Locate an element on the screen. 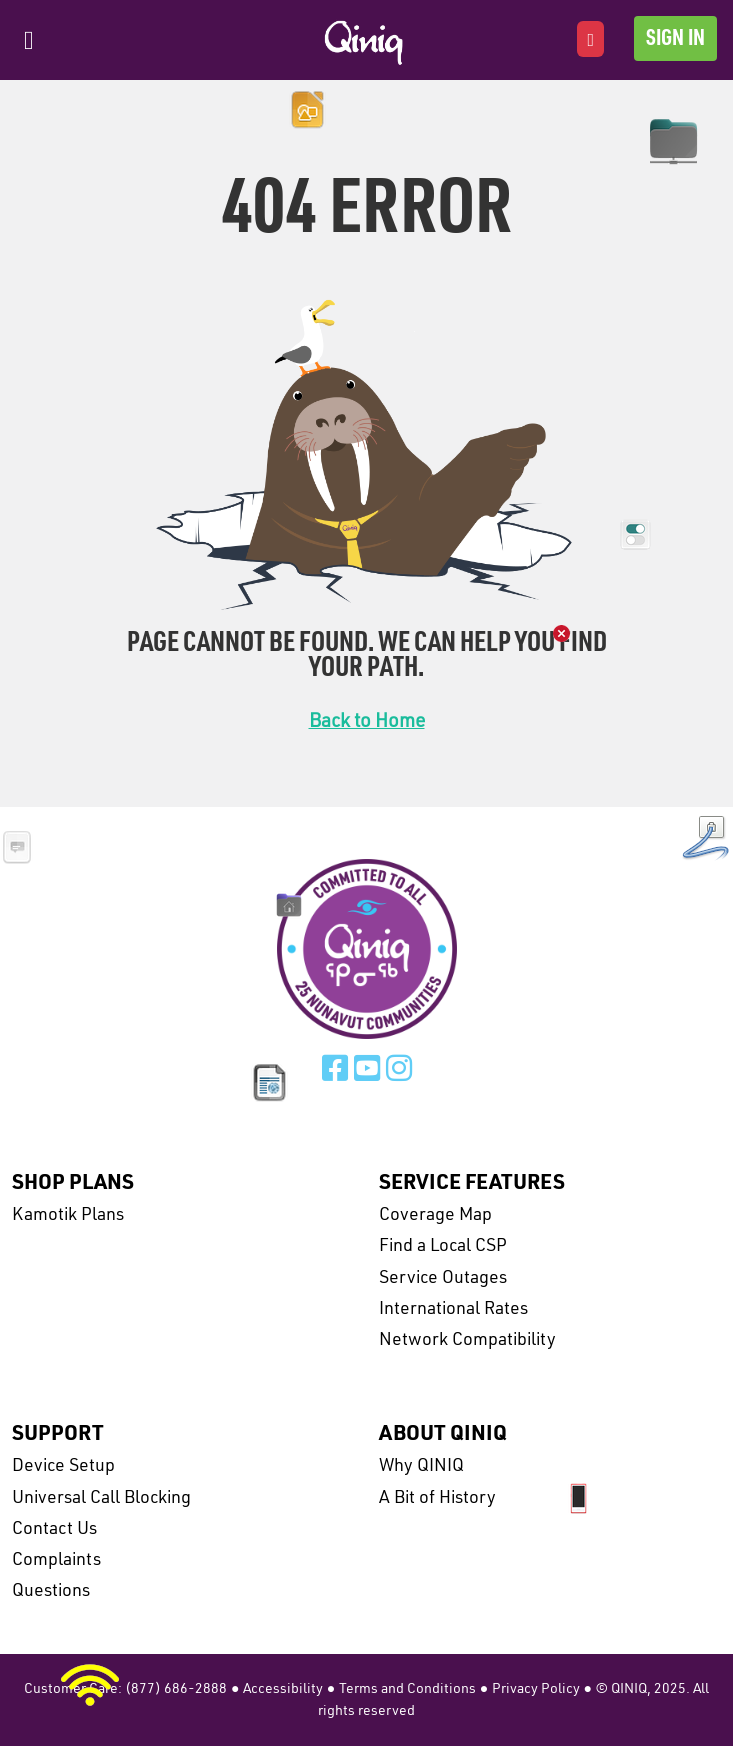 The height and width of the screenshot is (1746, 733). libreoffice web template file type is located at coordinates (269, 1082).